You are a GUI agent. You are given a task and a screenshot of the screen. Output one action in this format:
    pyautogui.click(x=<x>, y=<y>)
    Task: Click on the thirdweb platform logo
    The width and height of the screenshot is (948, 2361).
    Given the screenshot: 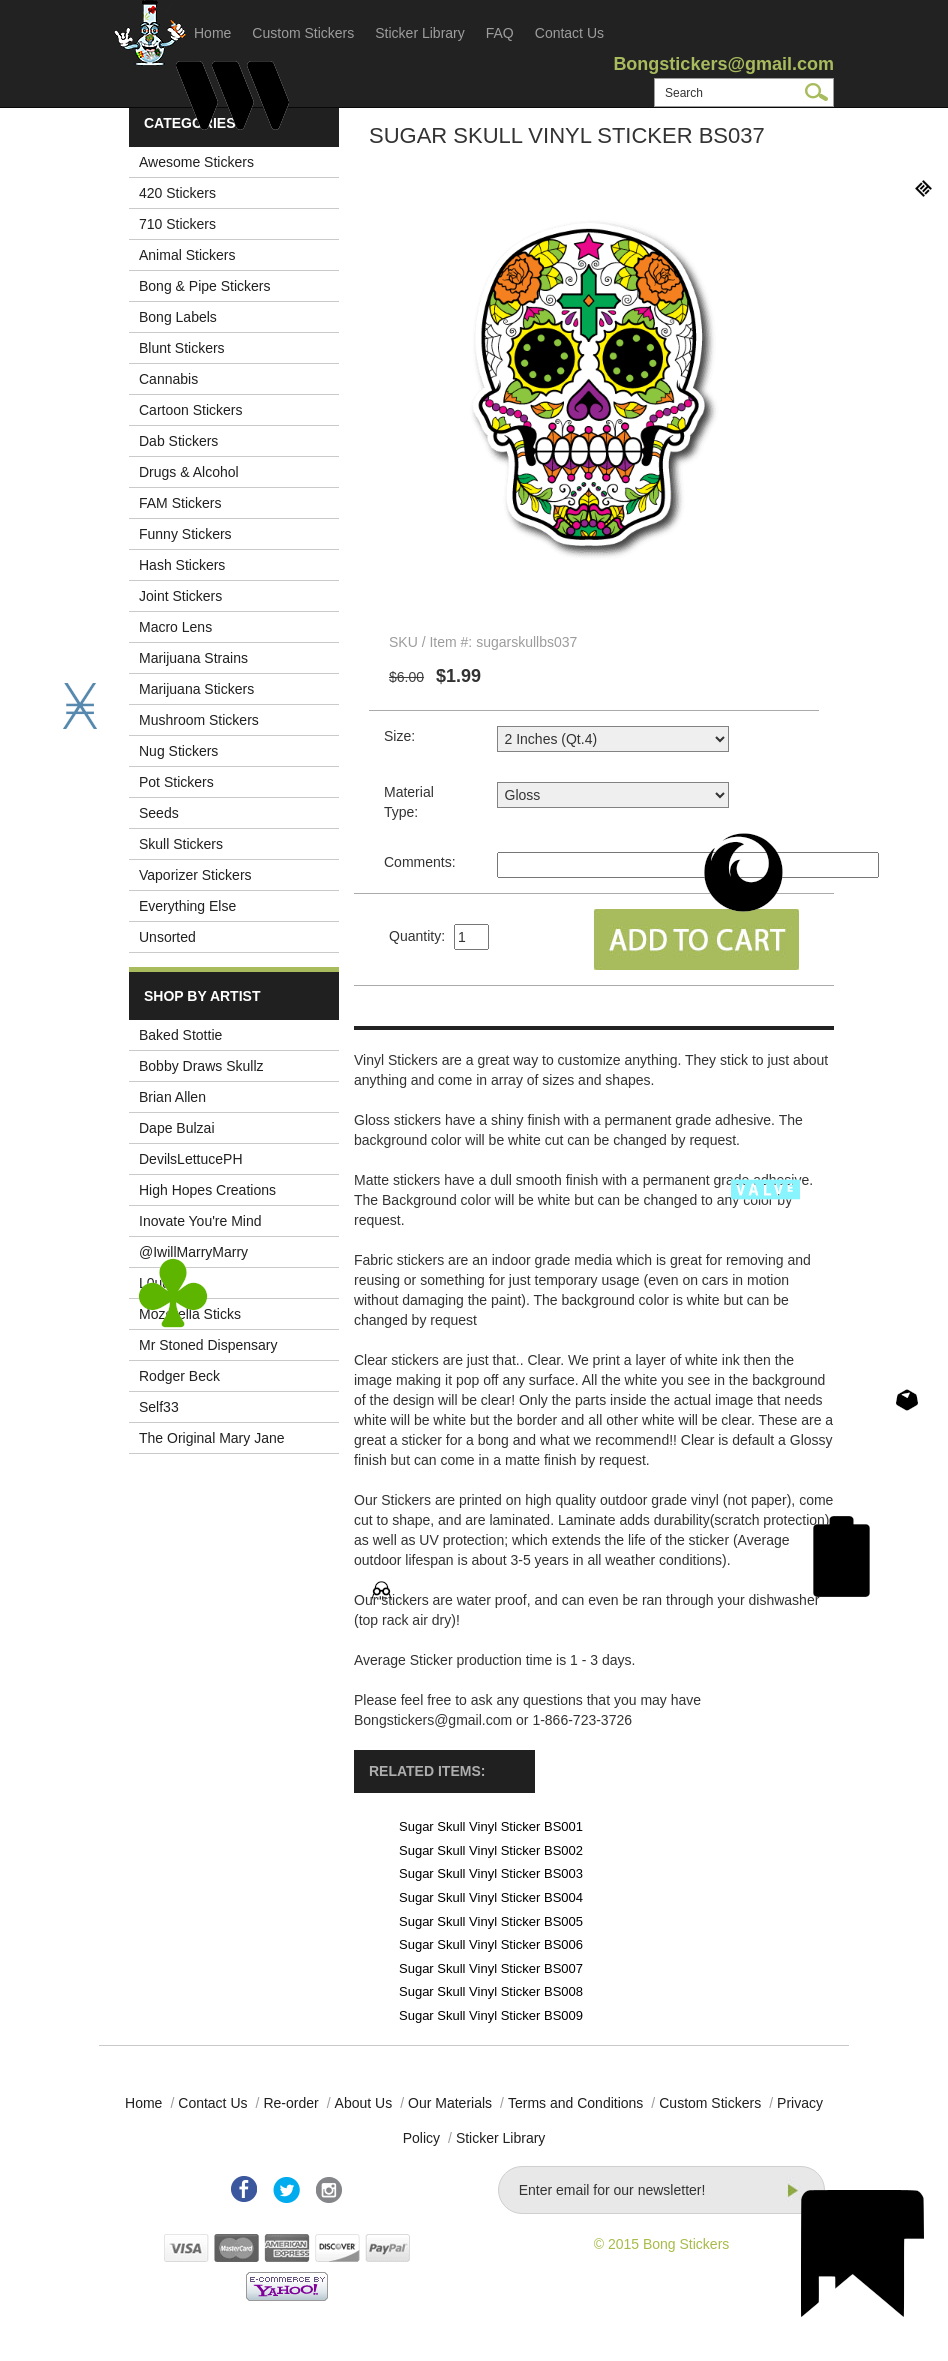 What is the action you would take?
    pyautogui.click(x=232, y=95)
    